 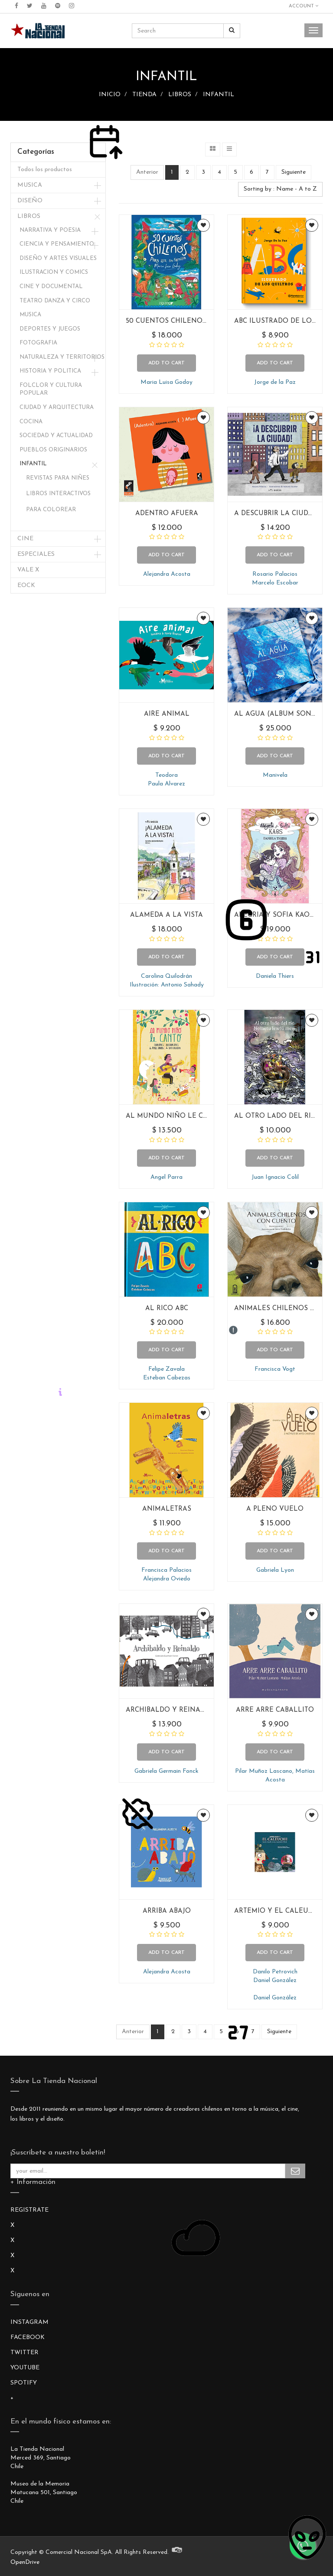 What do you see at coordinates (60, 1392) in the screenshot?
I see `view more information about this item` at bounding box center [60, 1392].